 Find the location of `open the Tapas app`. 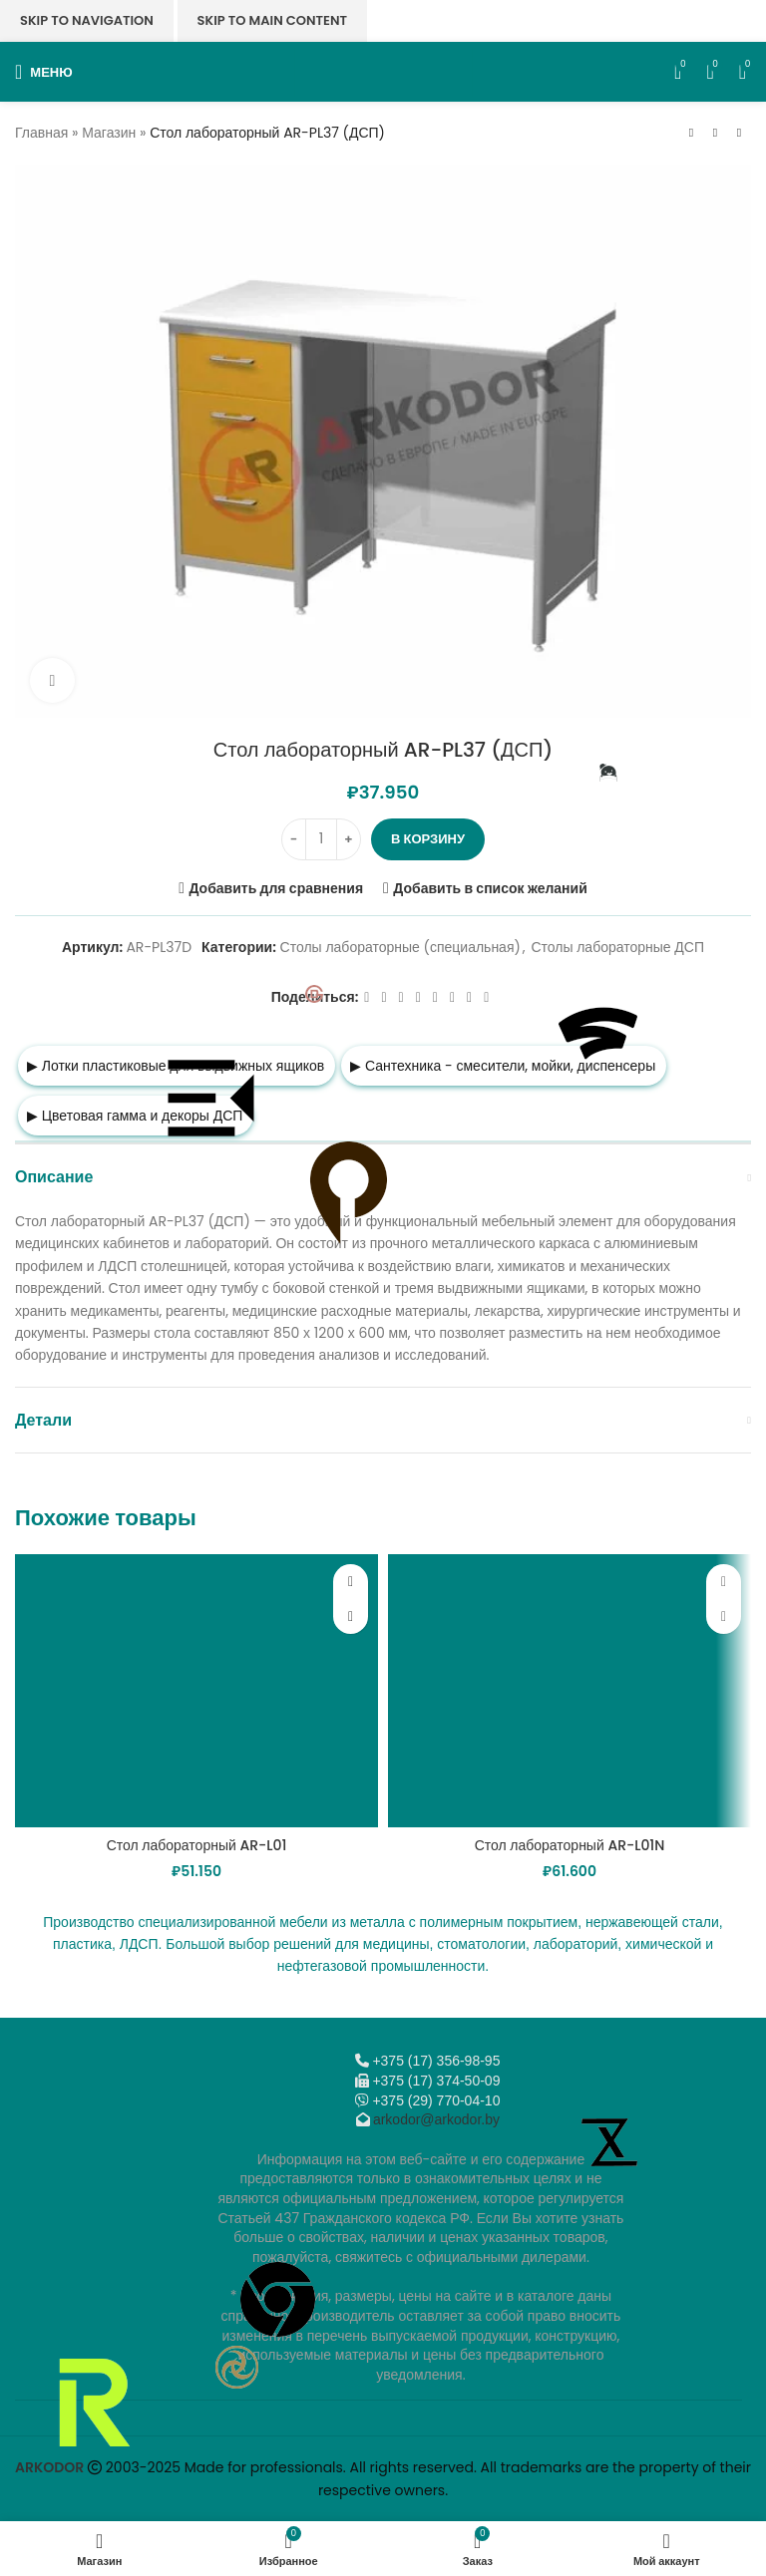

open the Tapas app is located at coordinates (608, 773).